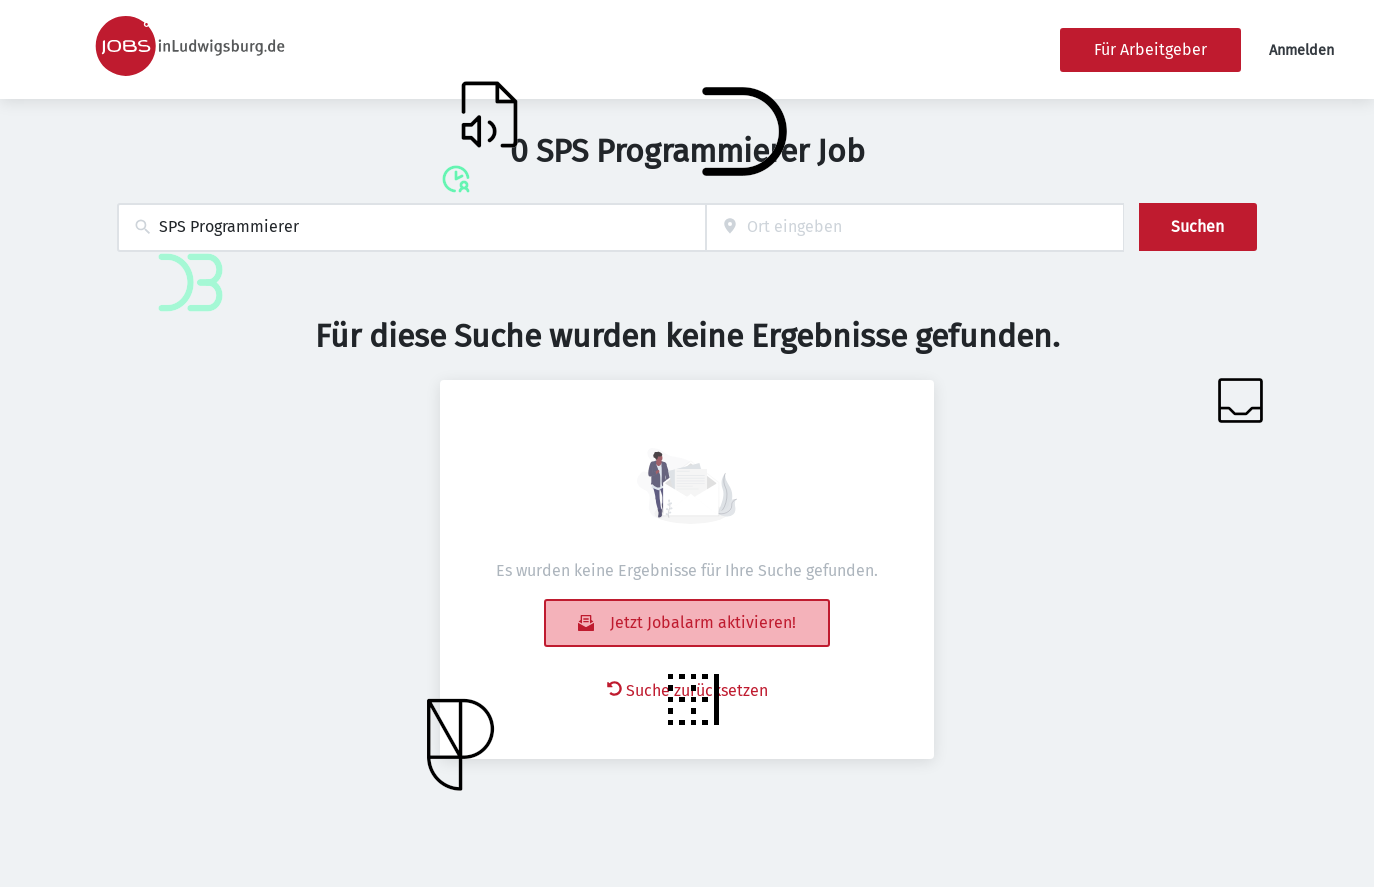 This screenshot has width=1374, height=887. Describe the element at coordinates (453, 739) in the screenshot. I see `phosphor icons library logo` at that location.